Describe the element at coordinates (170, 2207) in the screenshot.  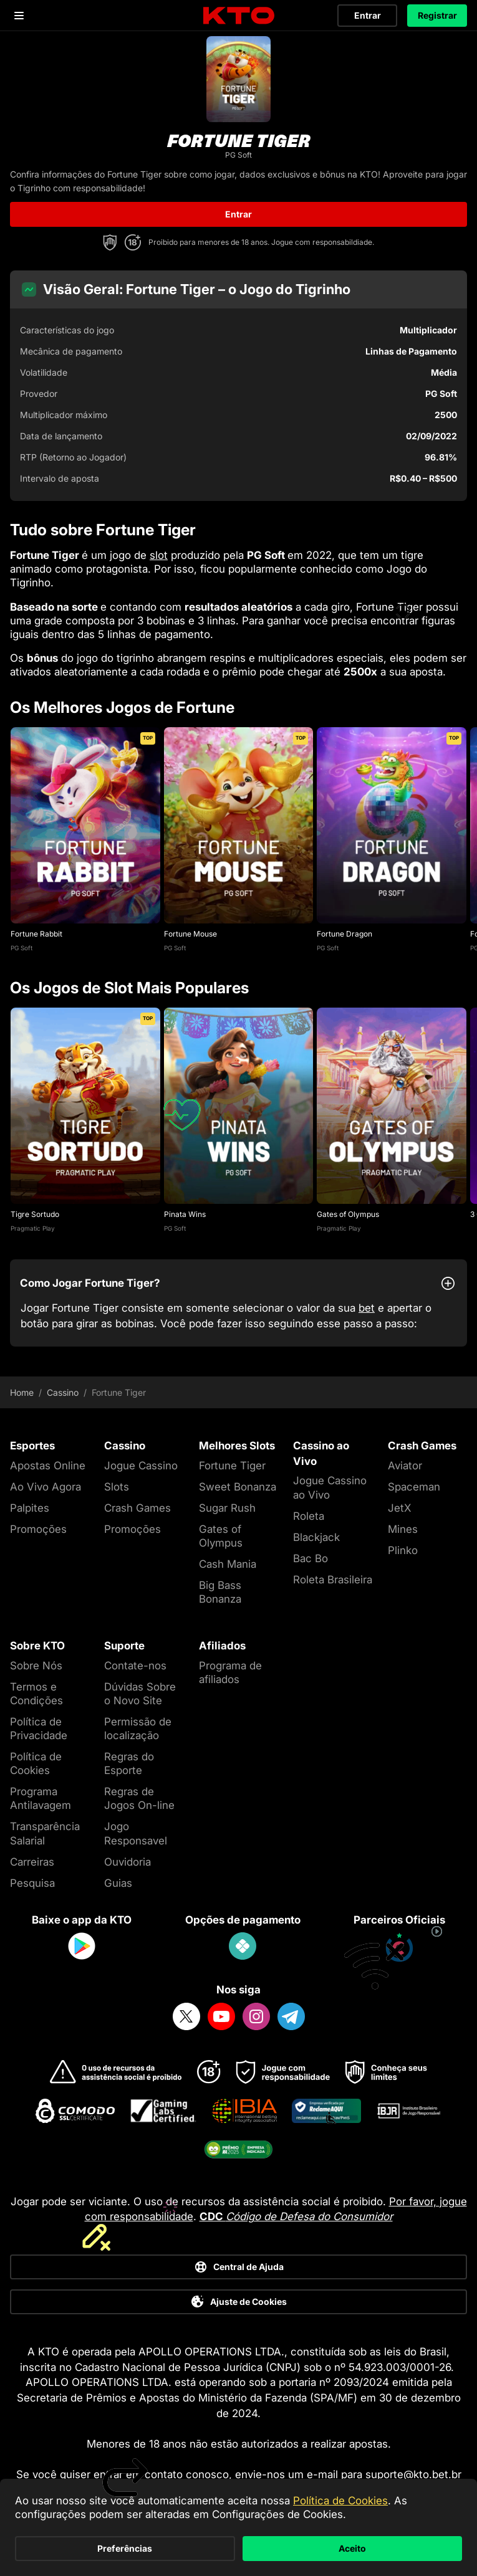
I see `loading content in progress` at that location.